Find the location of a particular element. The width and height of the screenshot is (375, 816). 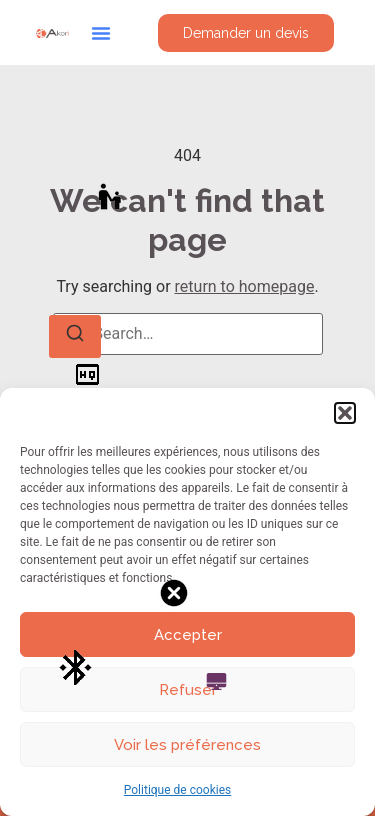

indicates bluetooth is connected to a device is located at coordinates (75, 667).